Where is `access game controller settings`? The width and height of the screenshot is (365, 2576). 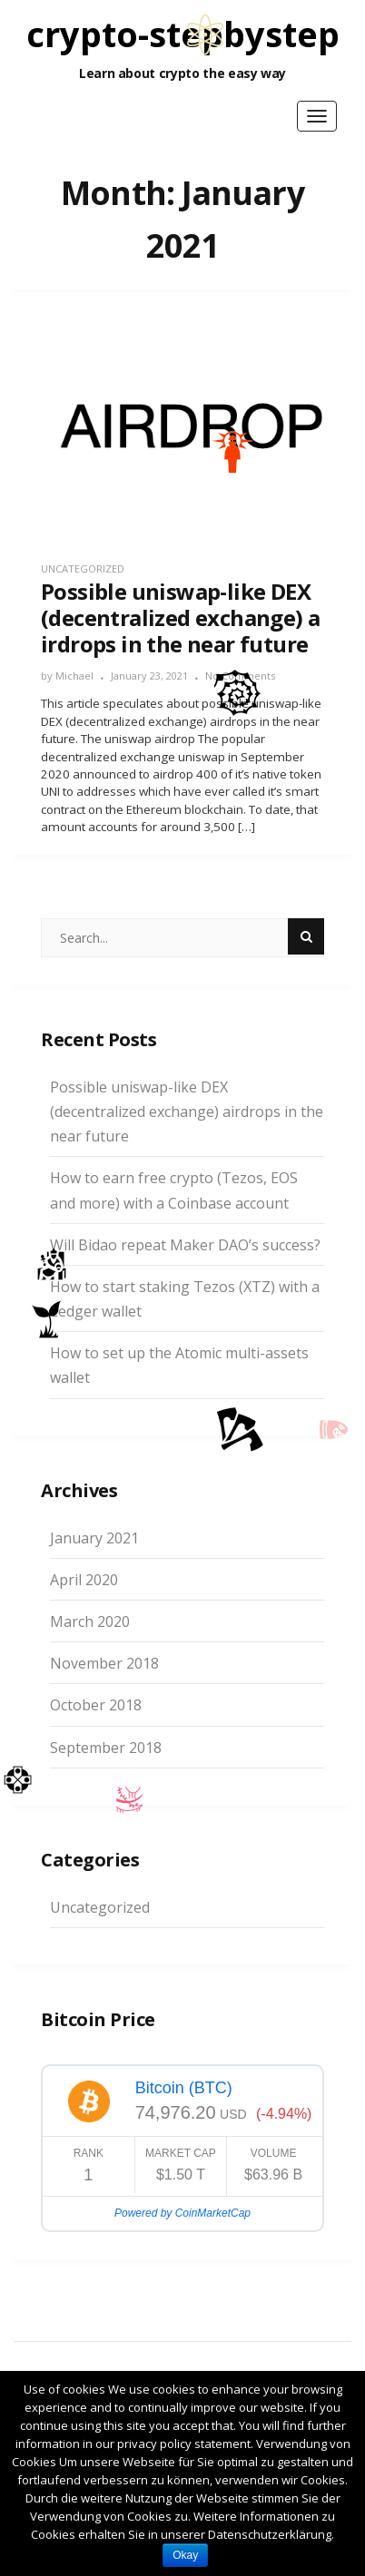
access game controller settings is located at coordinates (17, 1779).